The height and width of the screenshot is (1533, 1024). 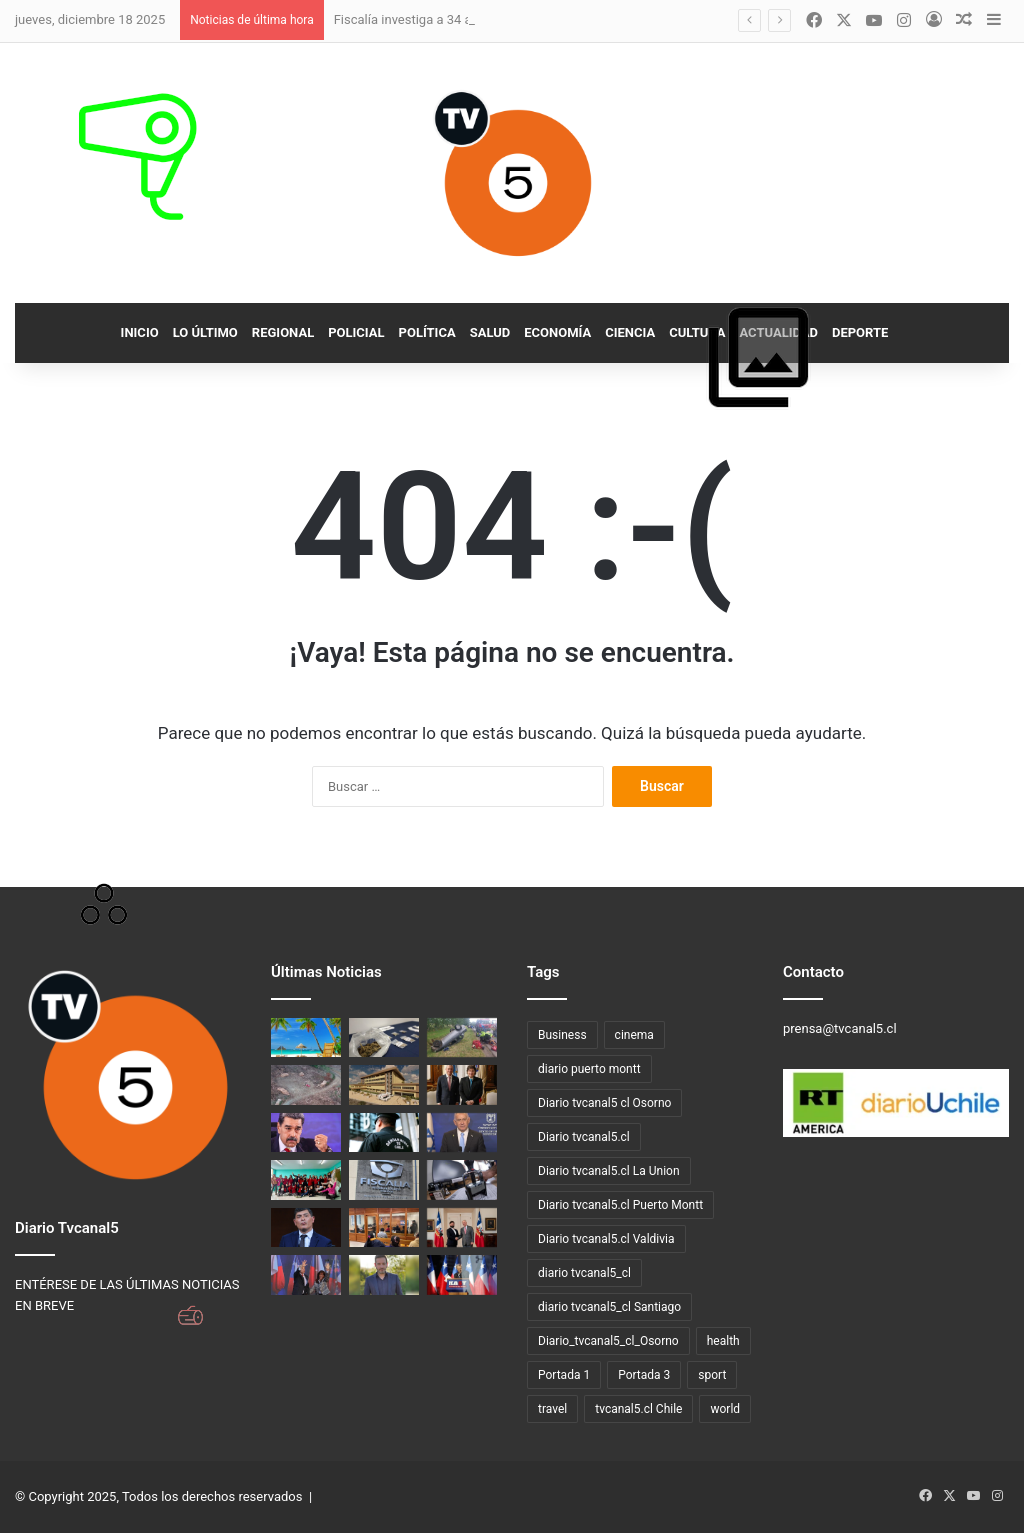 What do you see at coordinates (758, 357) in the screenshot?
I see `view photo collections or albums` at bounding box center [758, 357].